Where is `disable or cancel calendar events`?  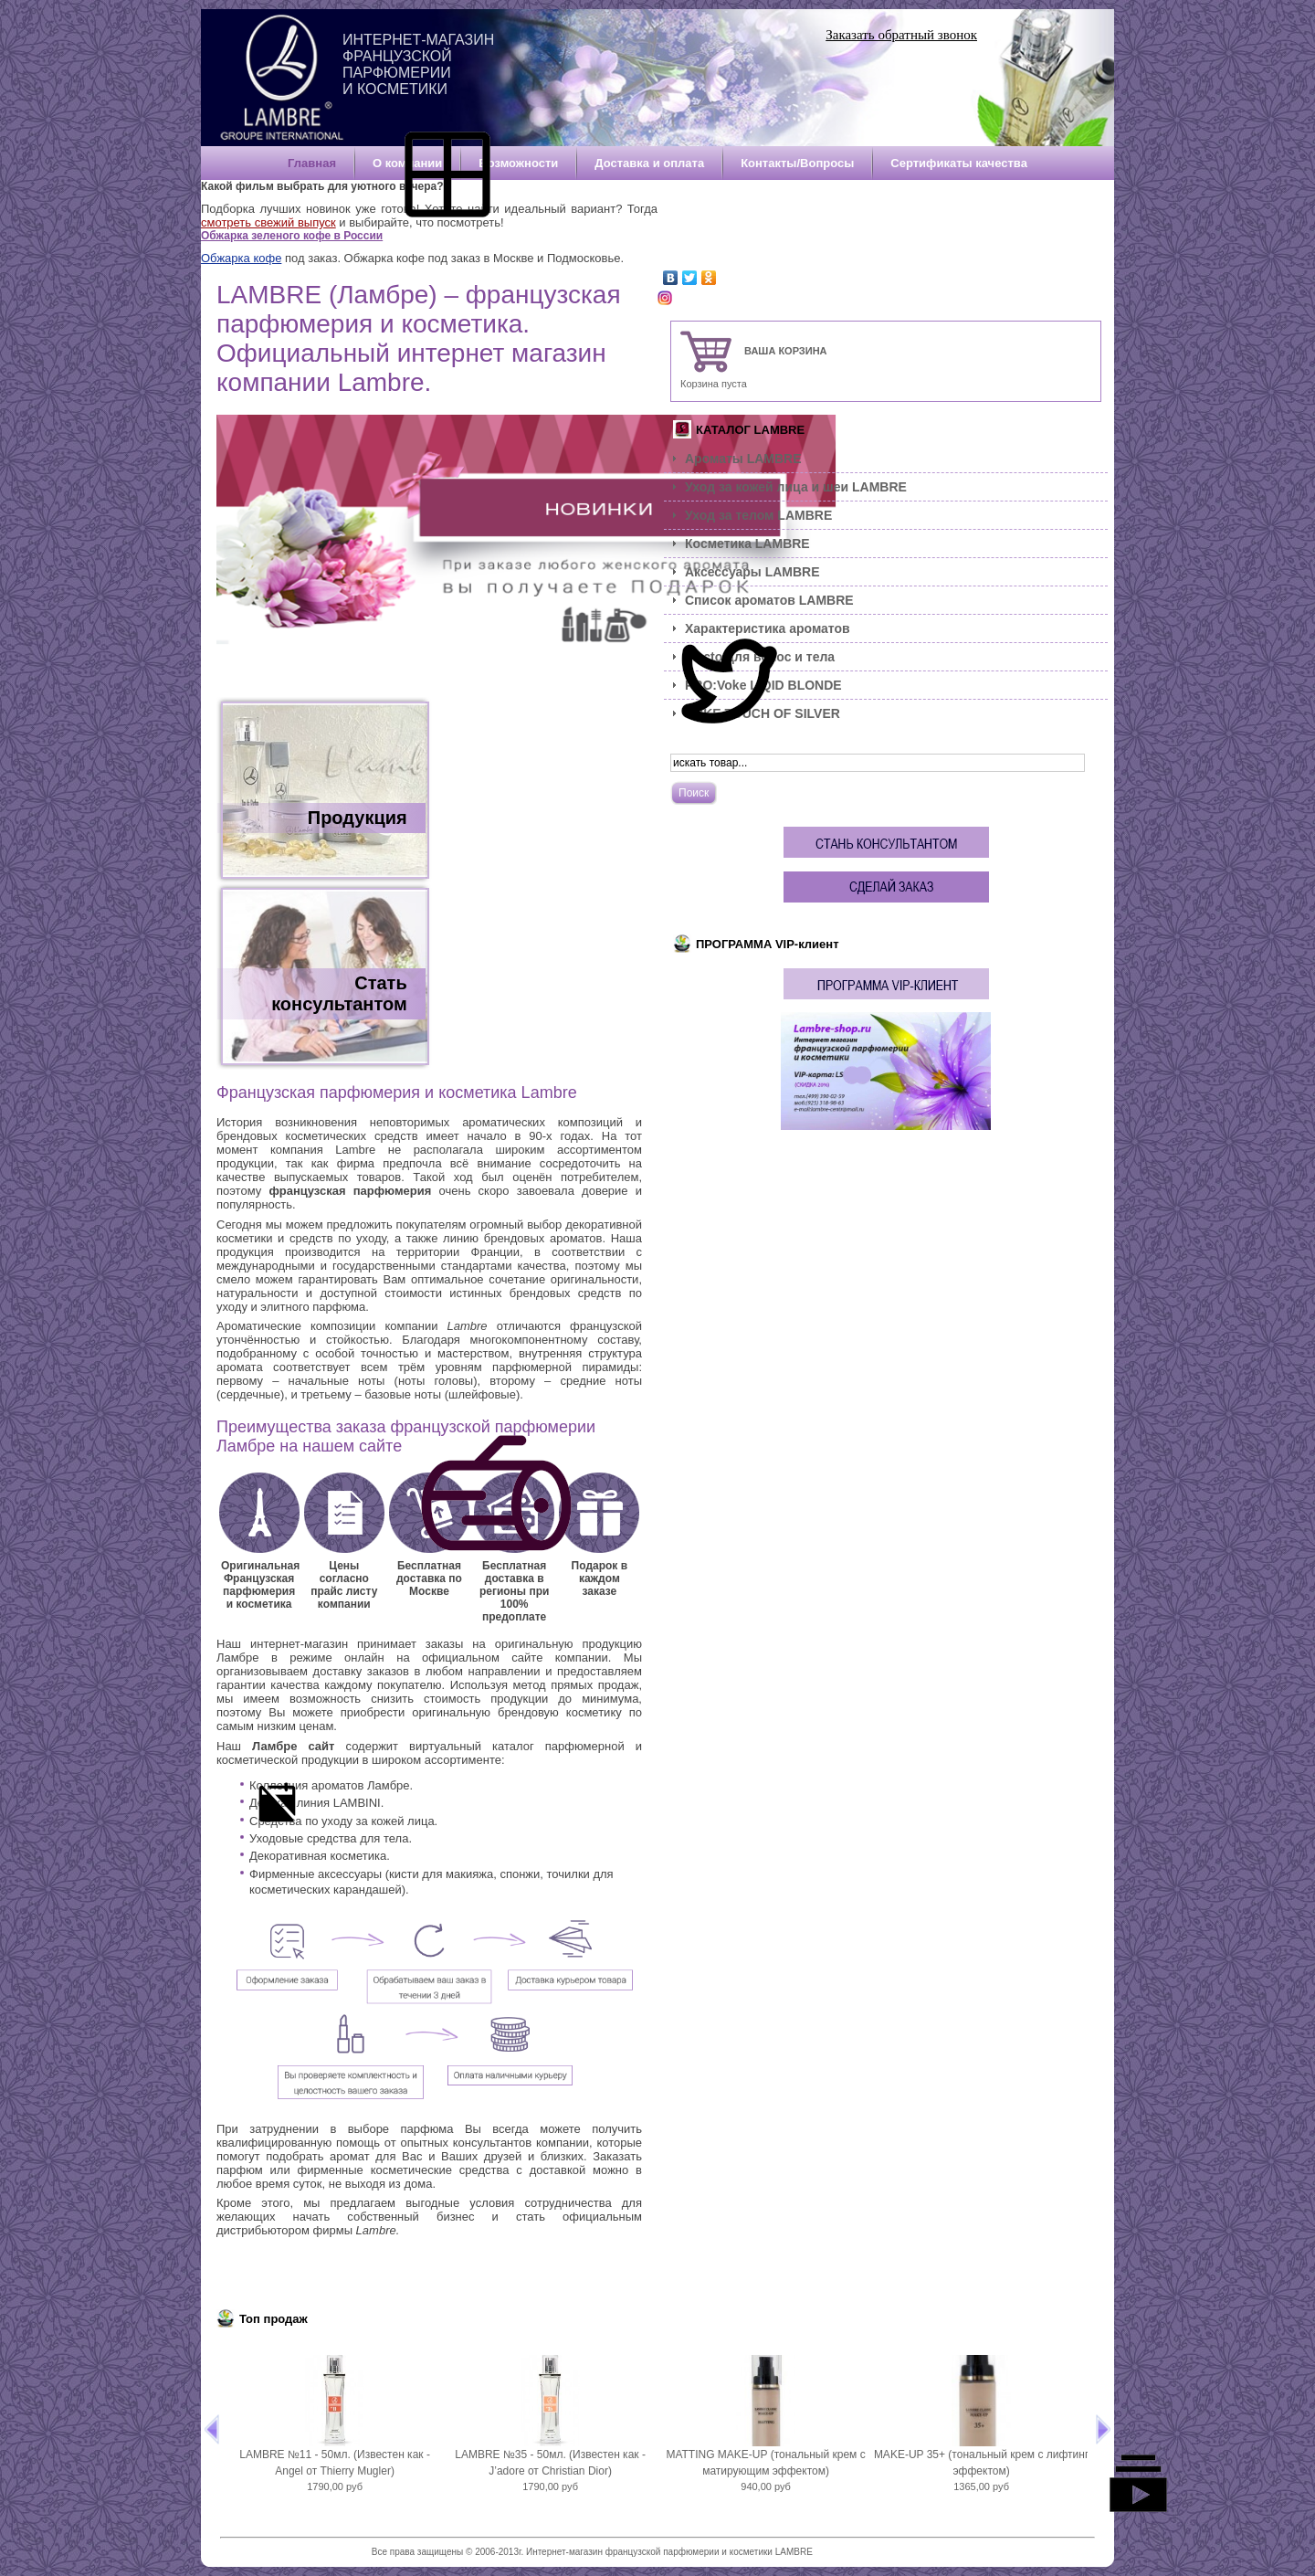
disable or cancel calendar events is located at coordinates (277, 1803).